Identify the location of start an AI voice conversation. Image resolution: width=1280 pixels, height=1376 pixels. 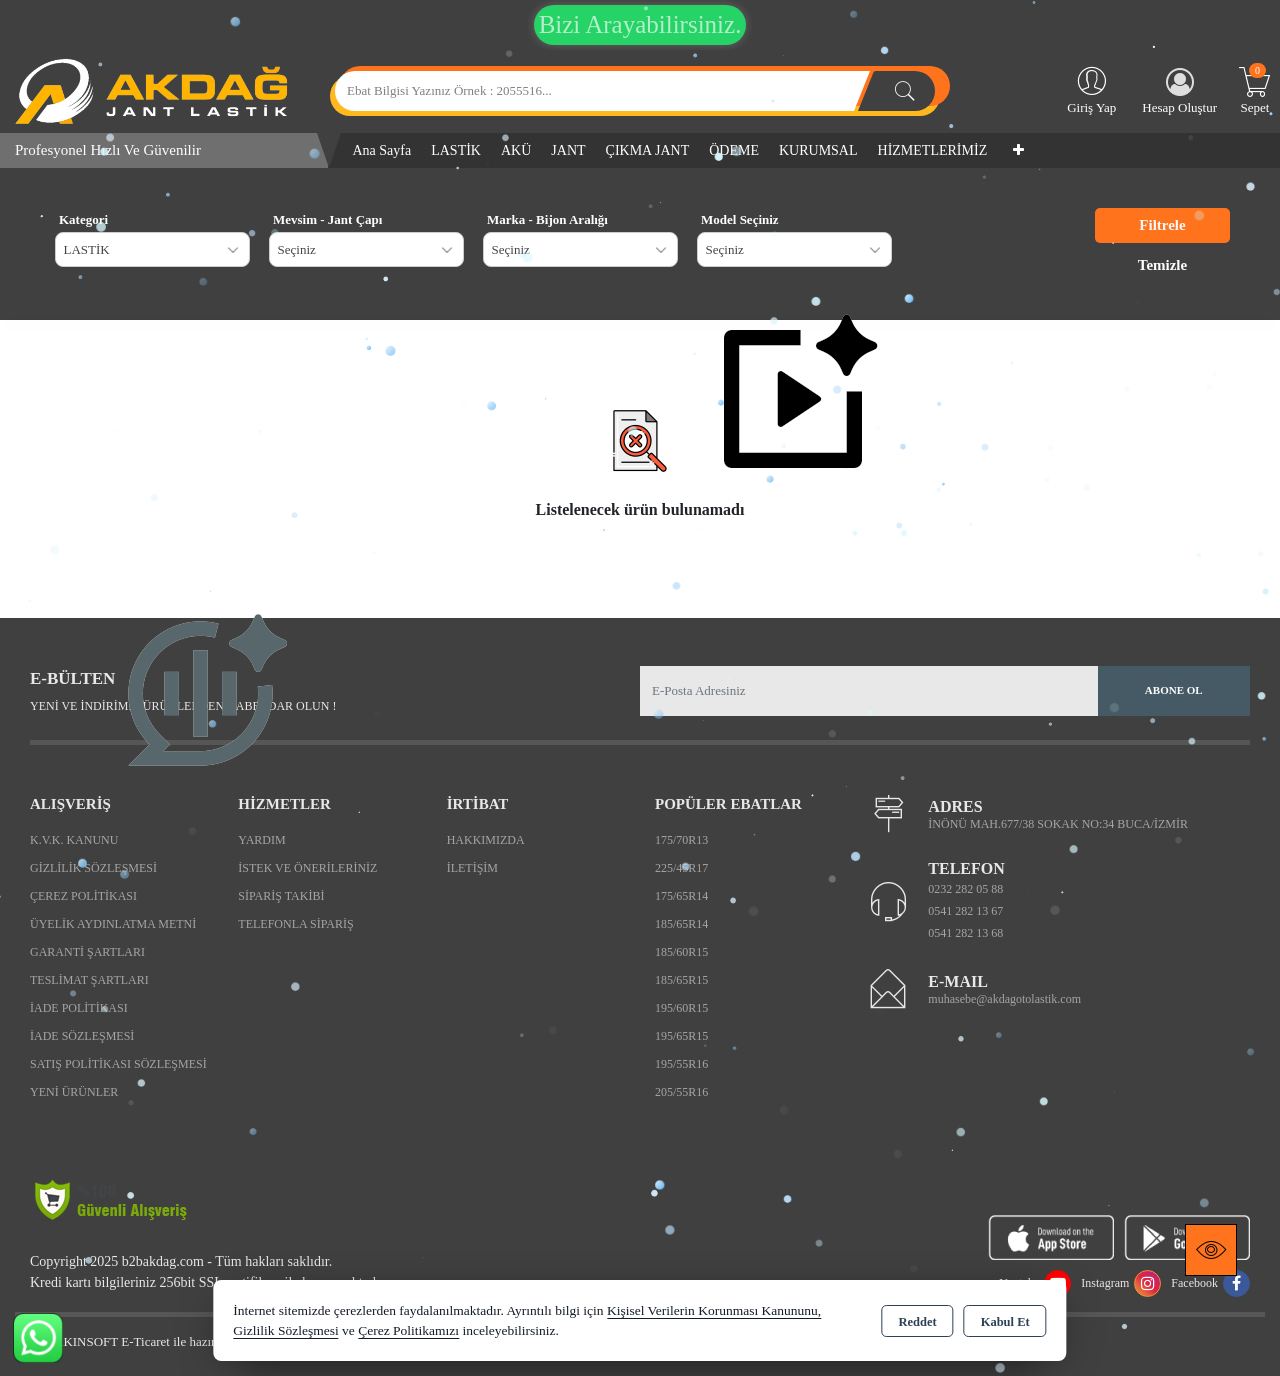
(200, 693).